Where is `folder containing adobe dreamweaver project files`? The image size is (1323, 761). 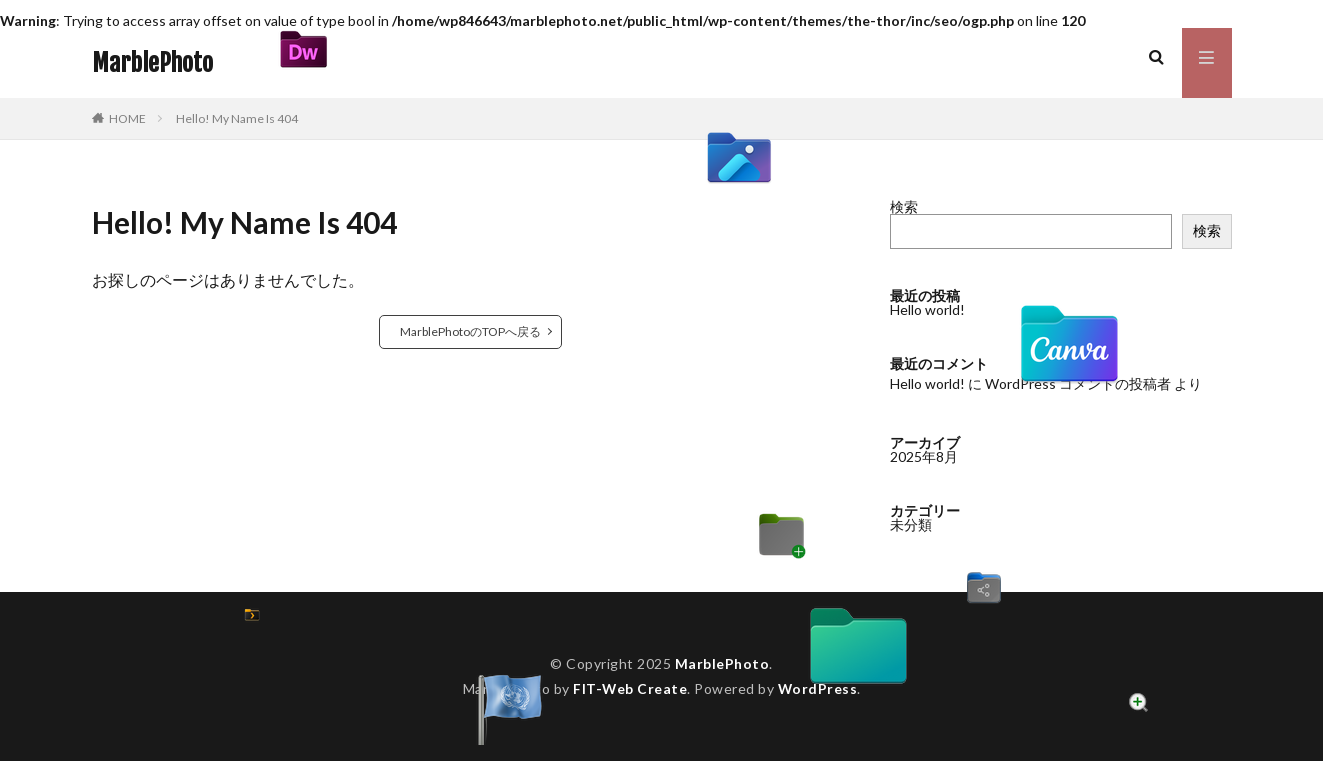
folder containing adobe dreamweaver project files is located at coordinates (303, 50).